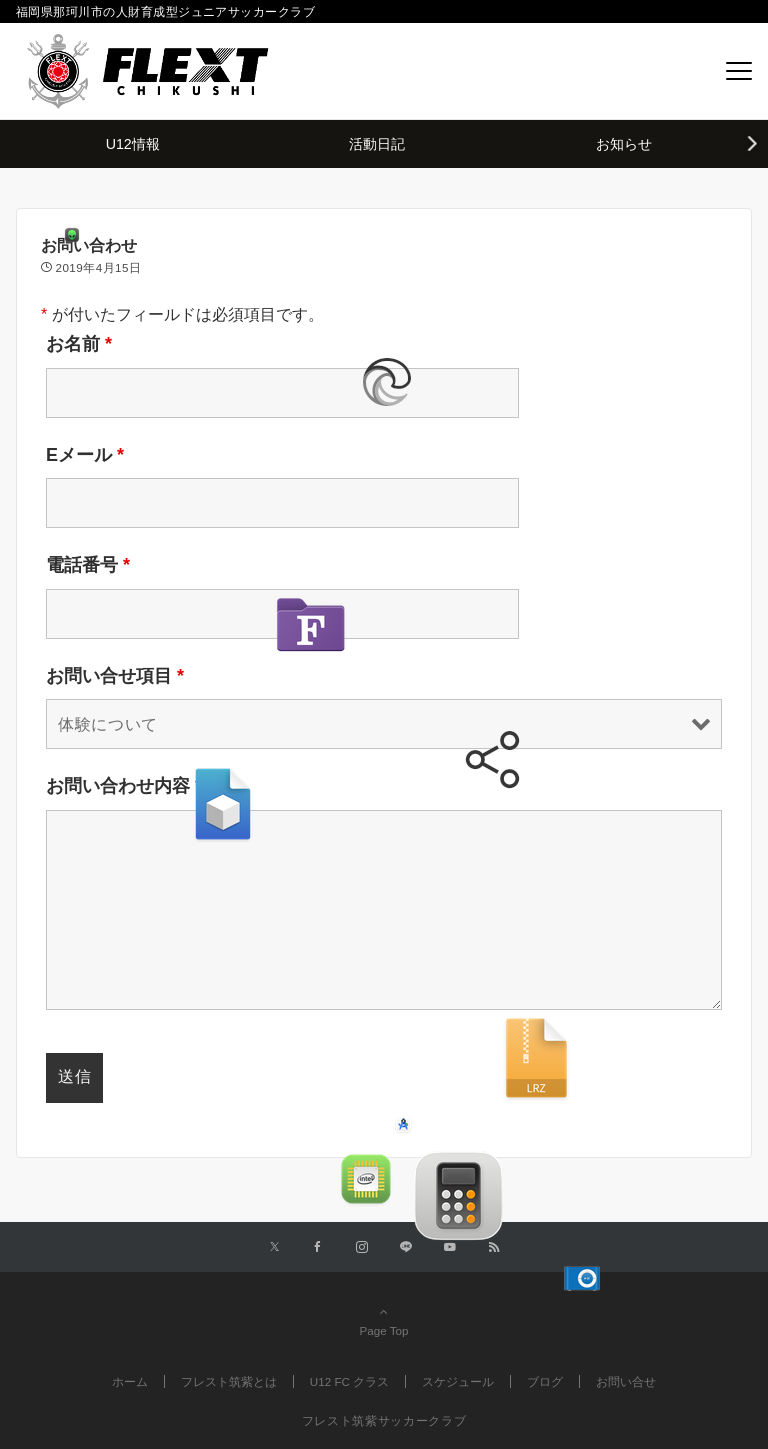  I want to click on open microsoft edge browser, so click(387, 382).